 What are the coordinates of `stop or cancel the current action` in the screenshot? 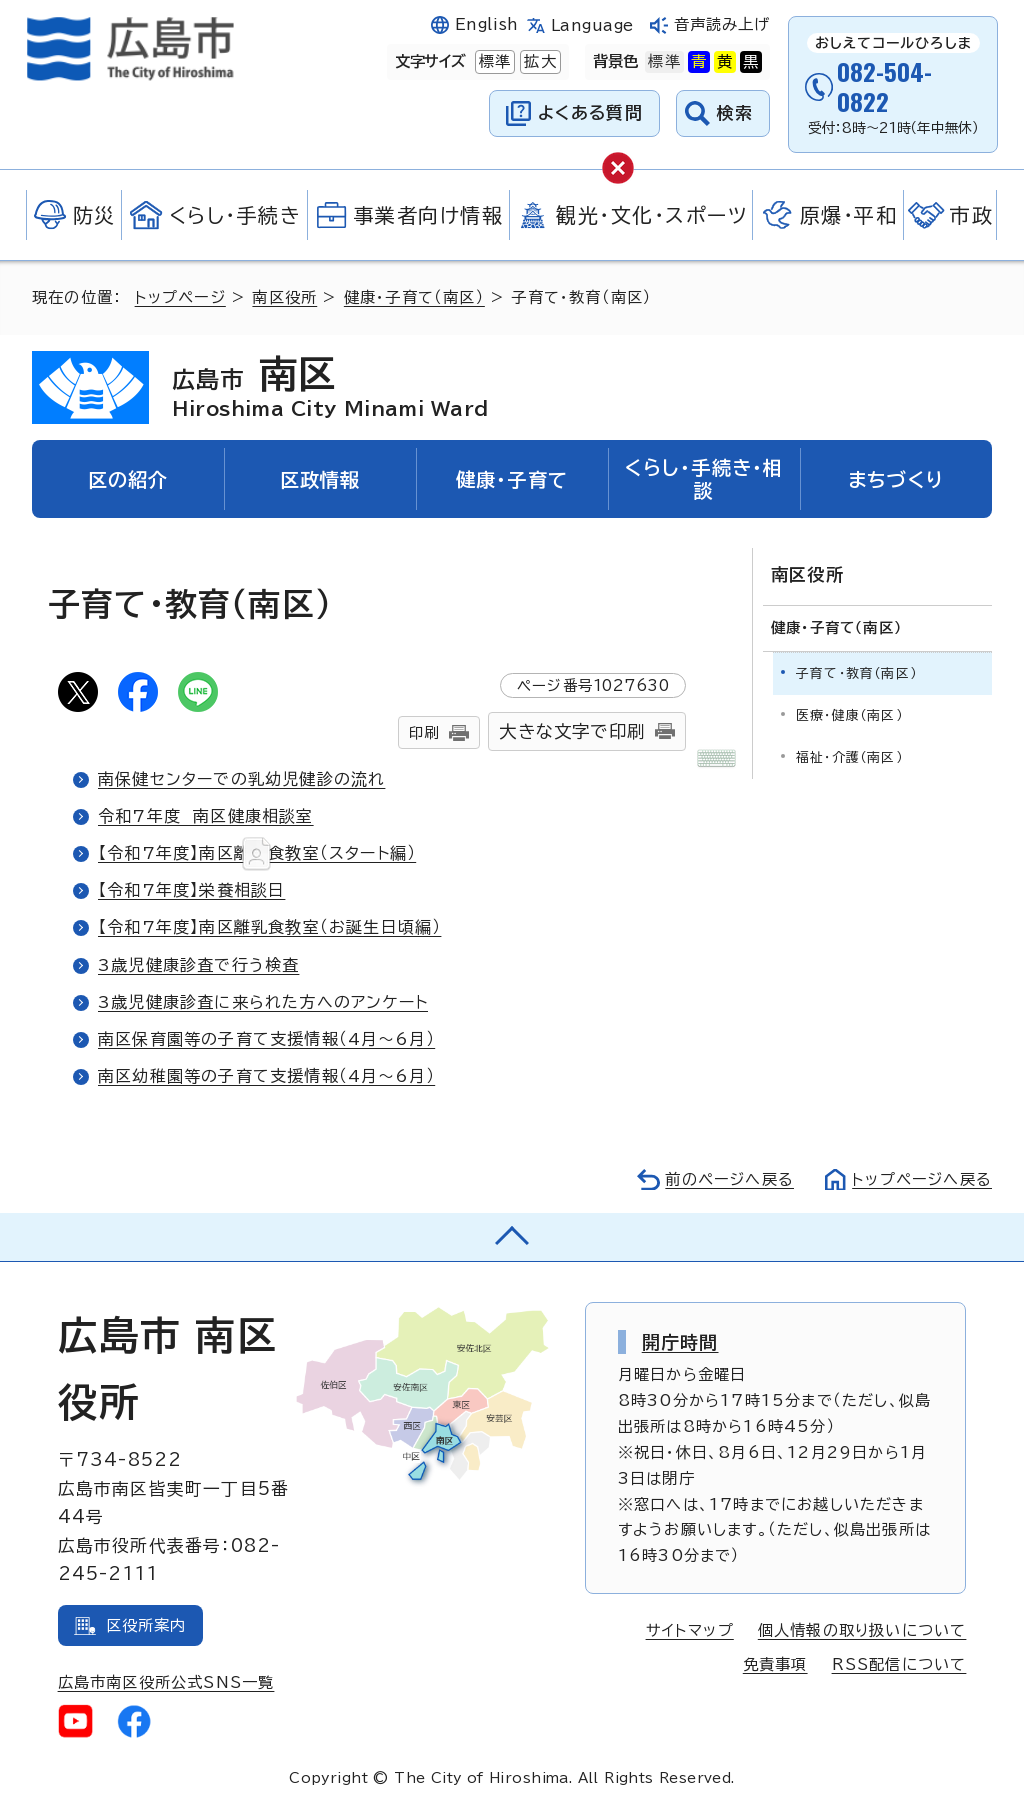 It's located at (618, 168).